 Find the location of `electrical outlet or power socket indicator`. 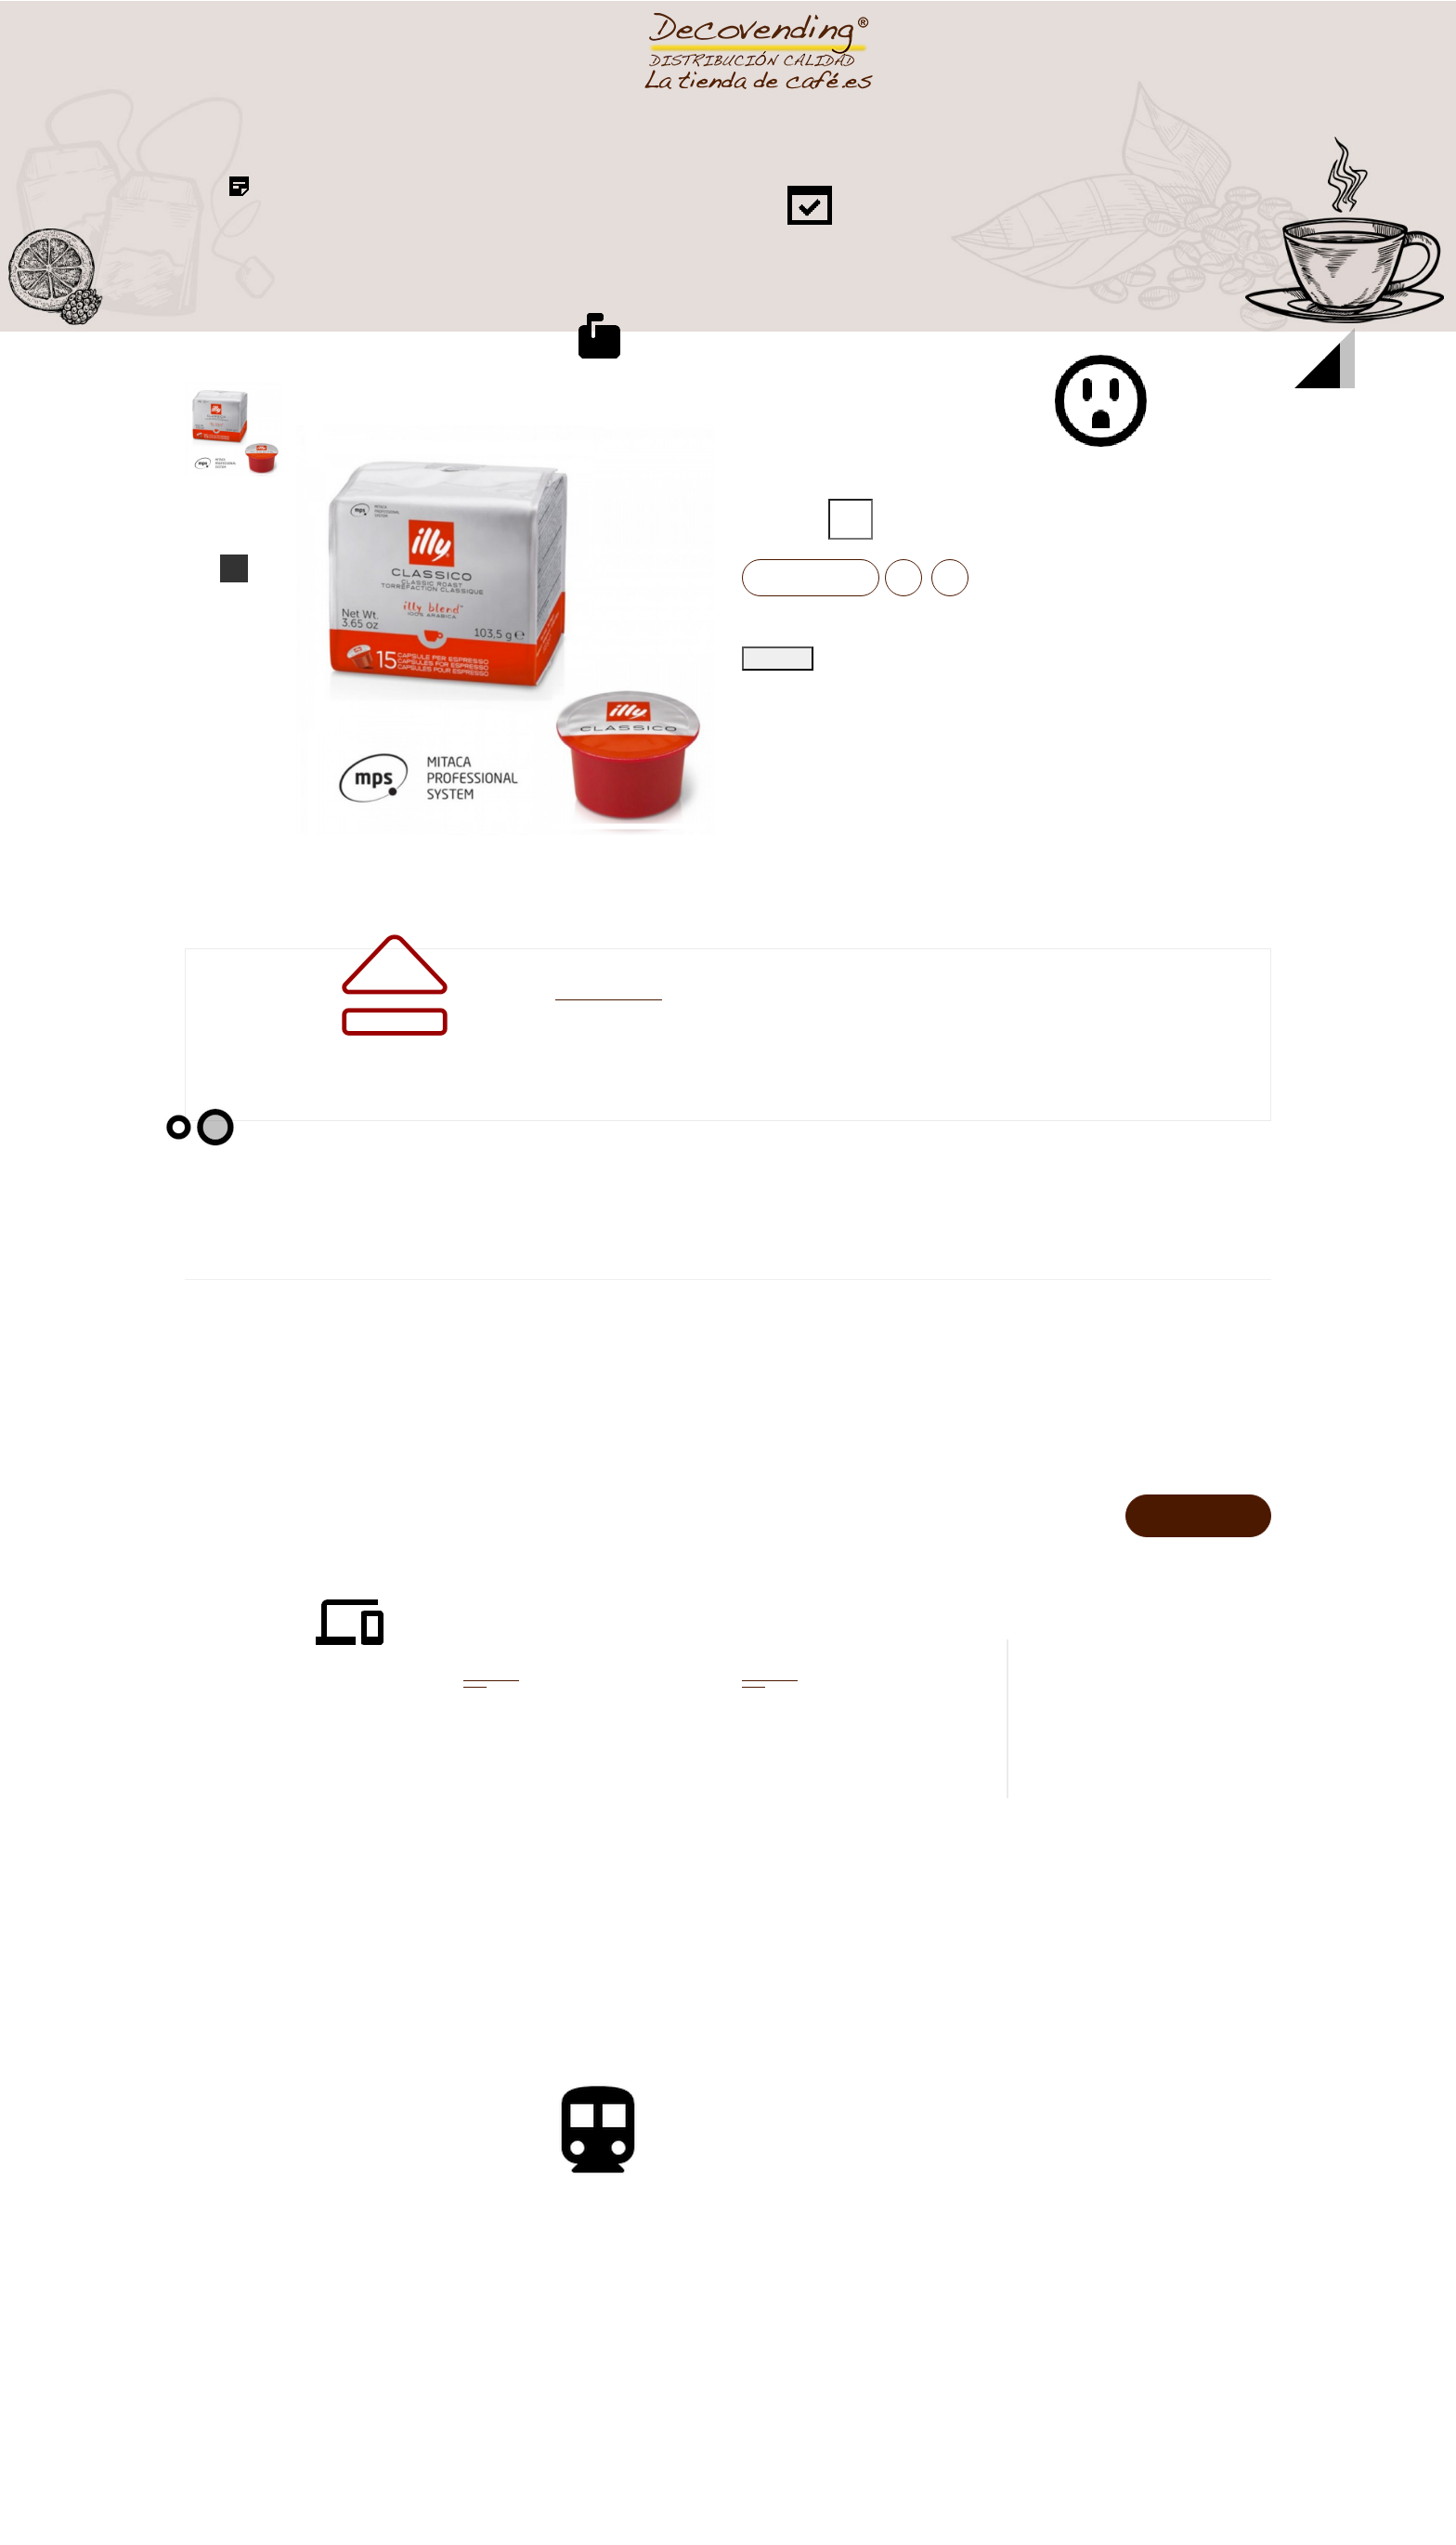

electrical outlet or power socket indicator is located at coordinates (1100, 400).